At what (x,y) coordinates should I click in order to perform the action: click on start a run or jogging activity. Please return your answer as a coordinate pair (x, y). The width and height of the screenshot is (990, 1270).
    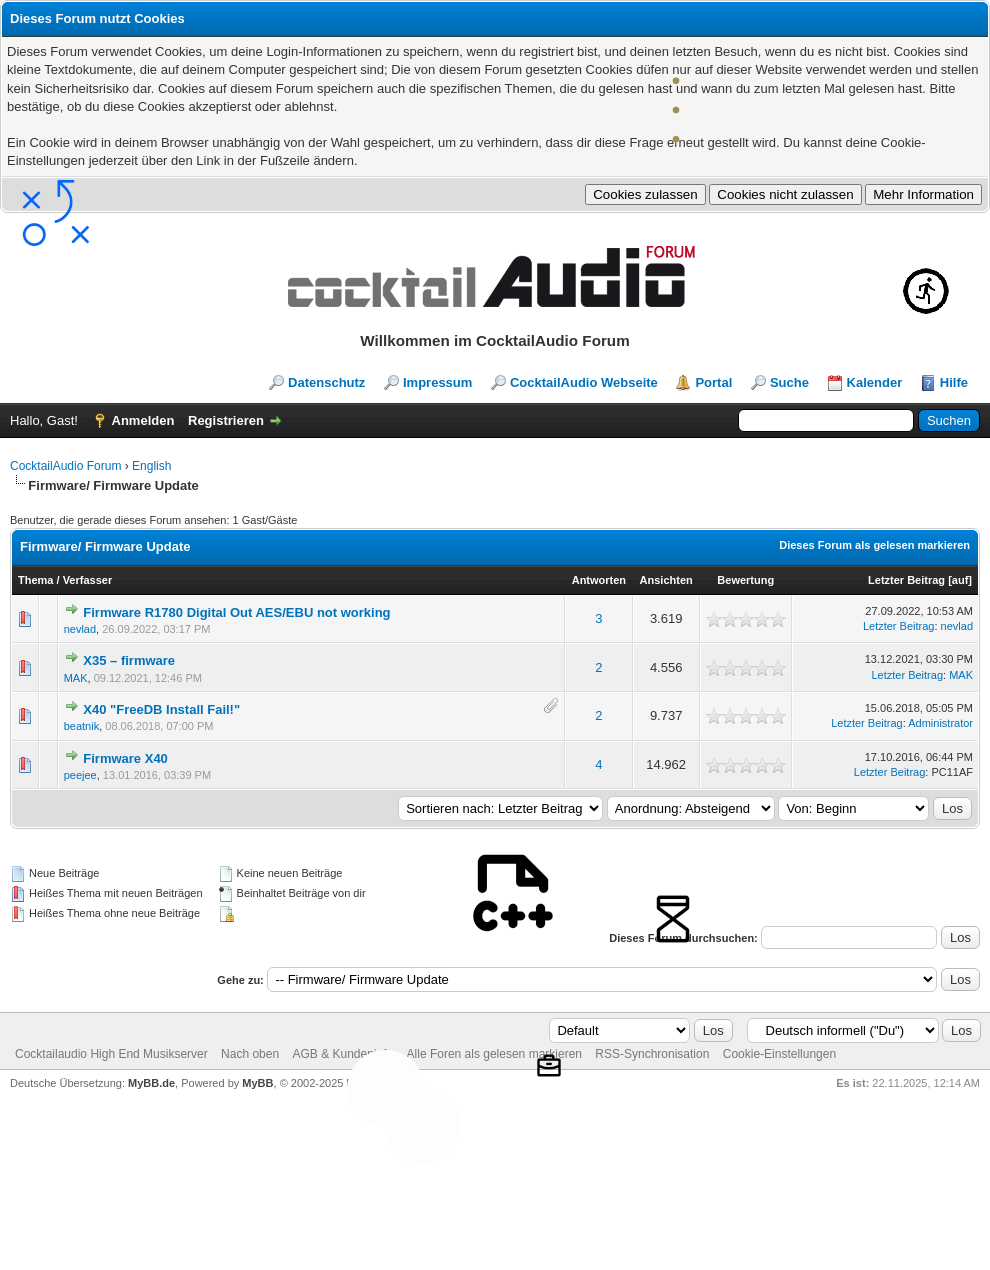
    Looking at the image, I should click on (926, 291).